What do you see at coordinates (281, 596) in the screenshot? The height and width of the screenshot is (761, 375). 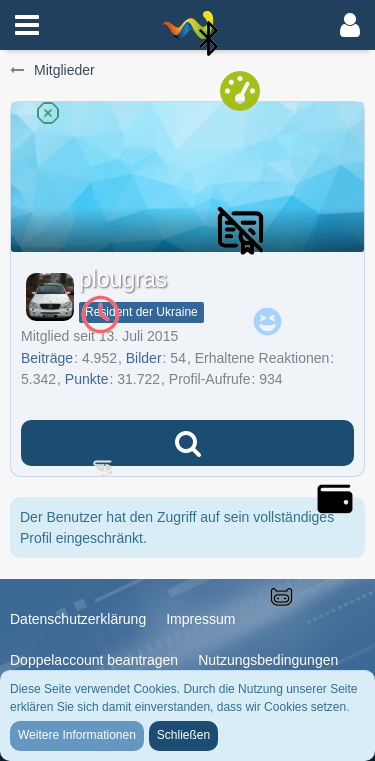 I see `finn the human character icon from adventure time` at bounding box center [281, 596].